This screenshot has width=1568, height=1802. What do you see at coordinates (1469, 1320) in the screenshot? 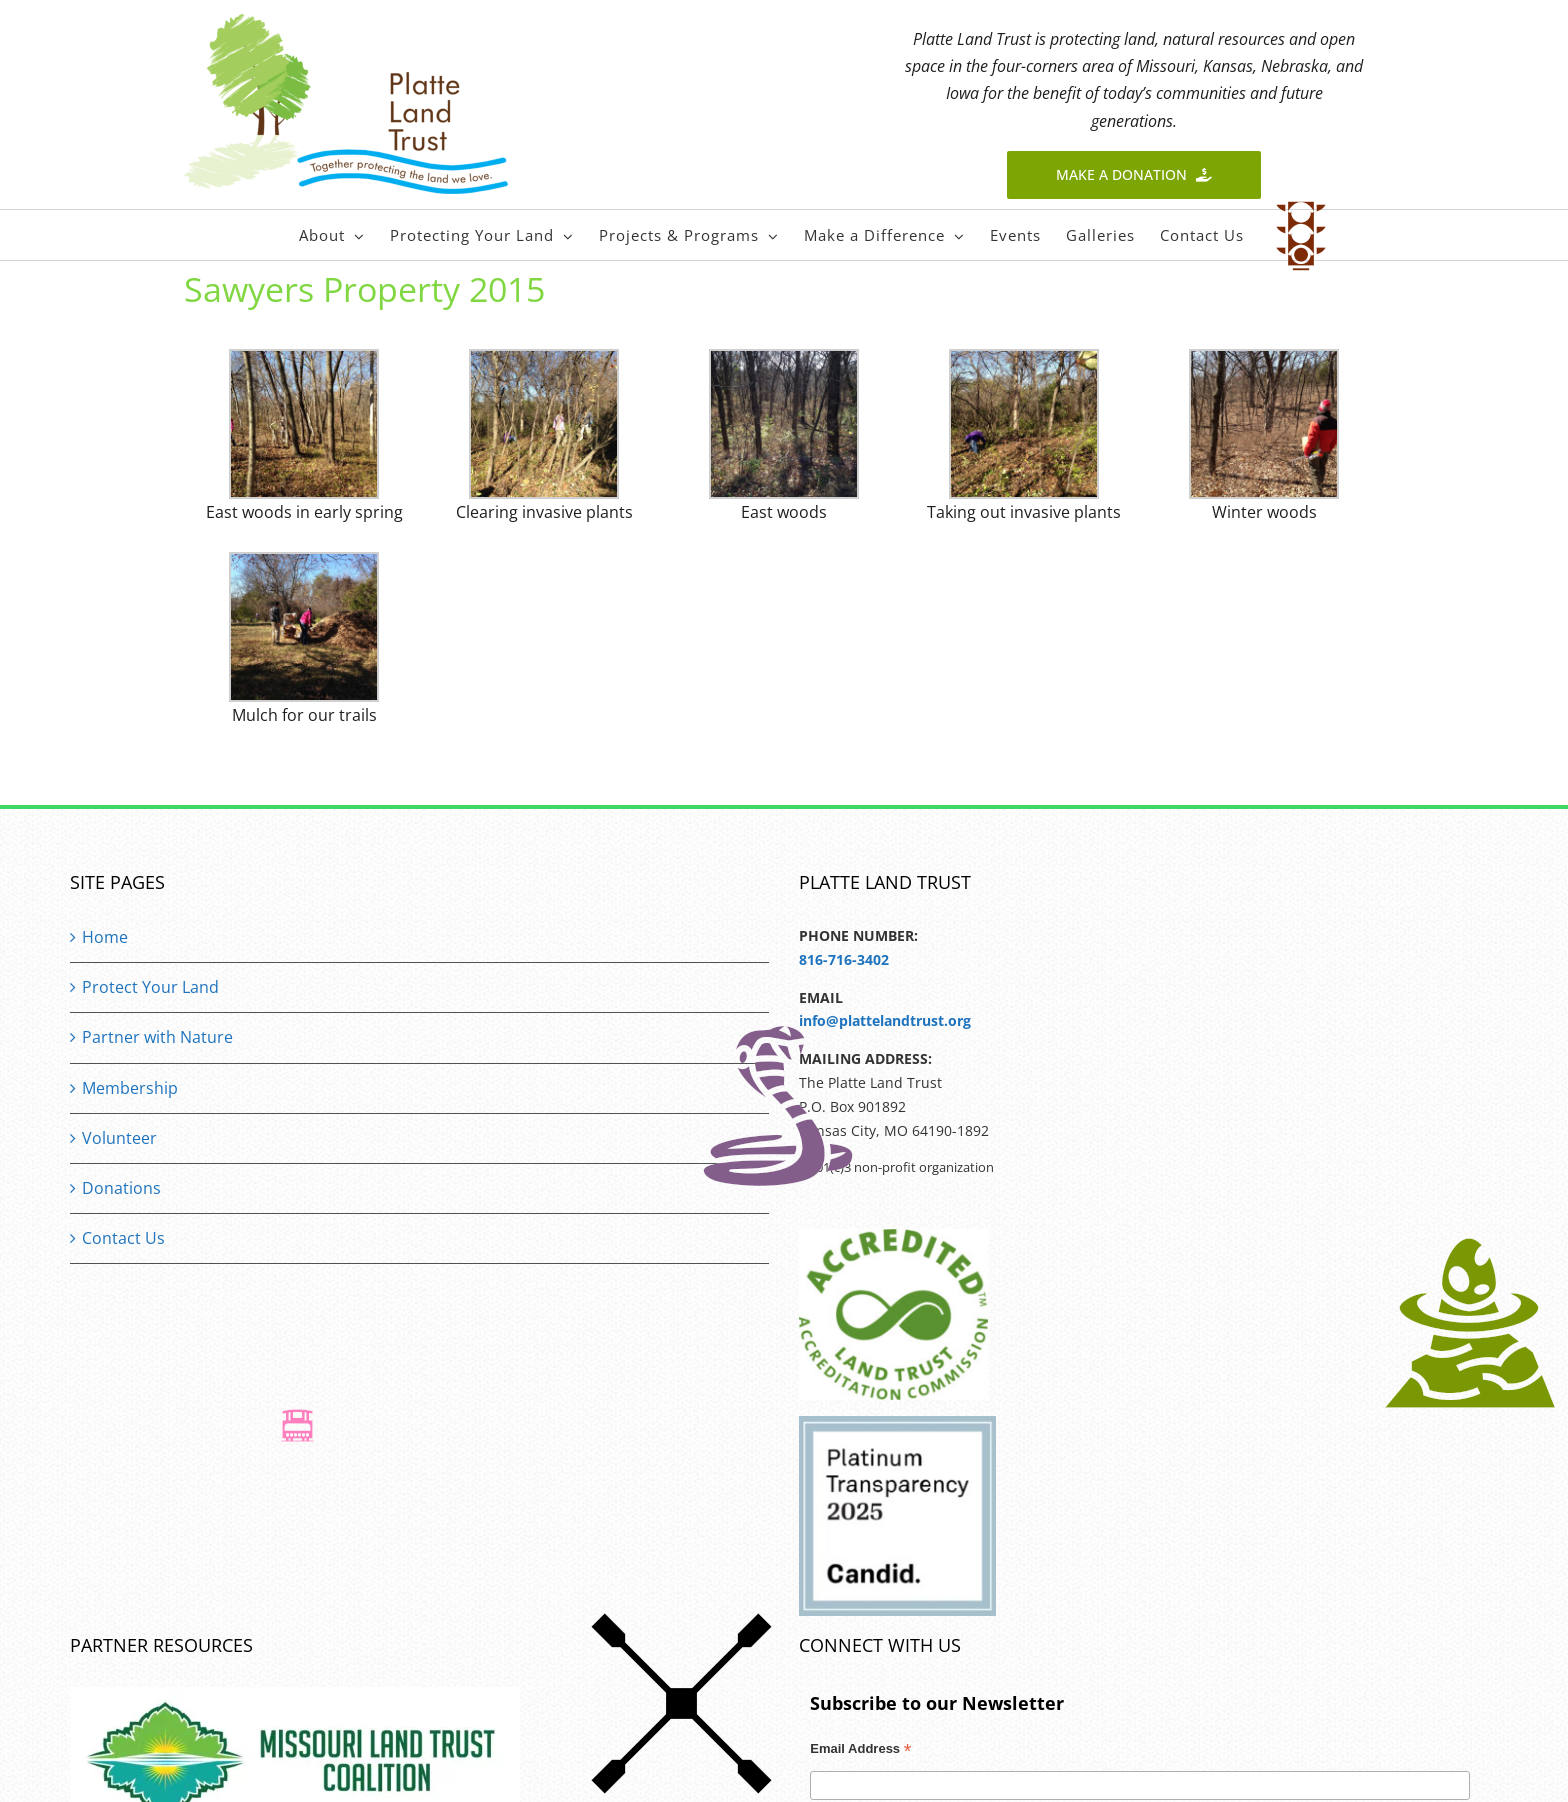
I see `koholint egg icon from the legend of zelda: link's awakening` at bounding box center [1469, 1320].